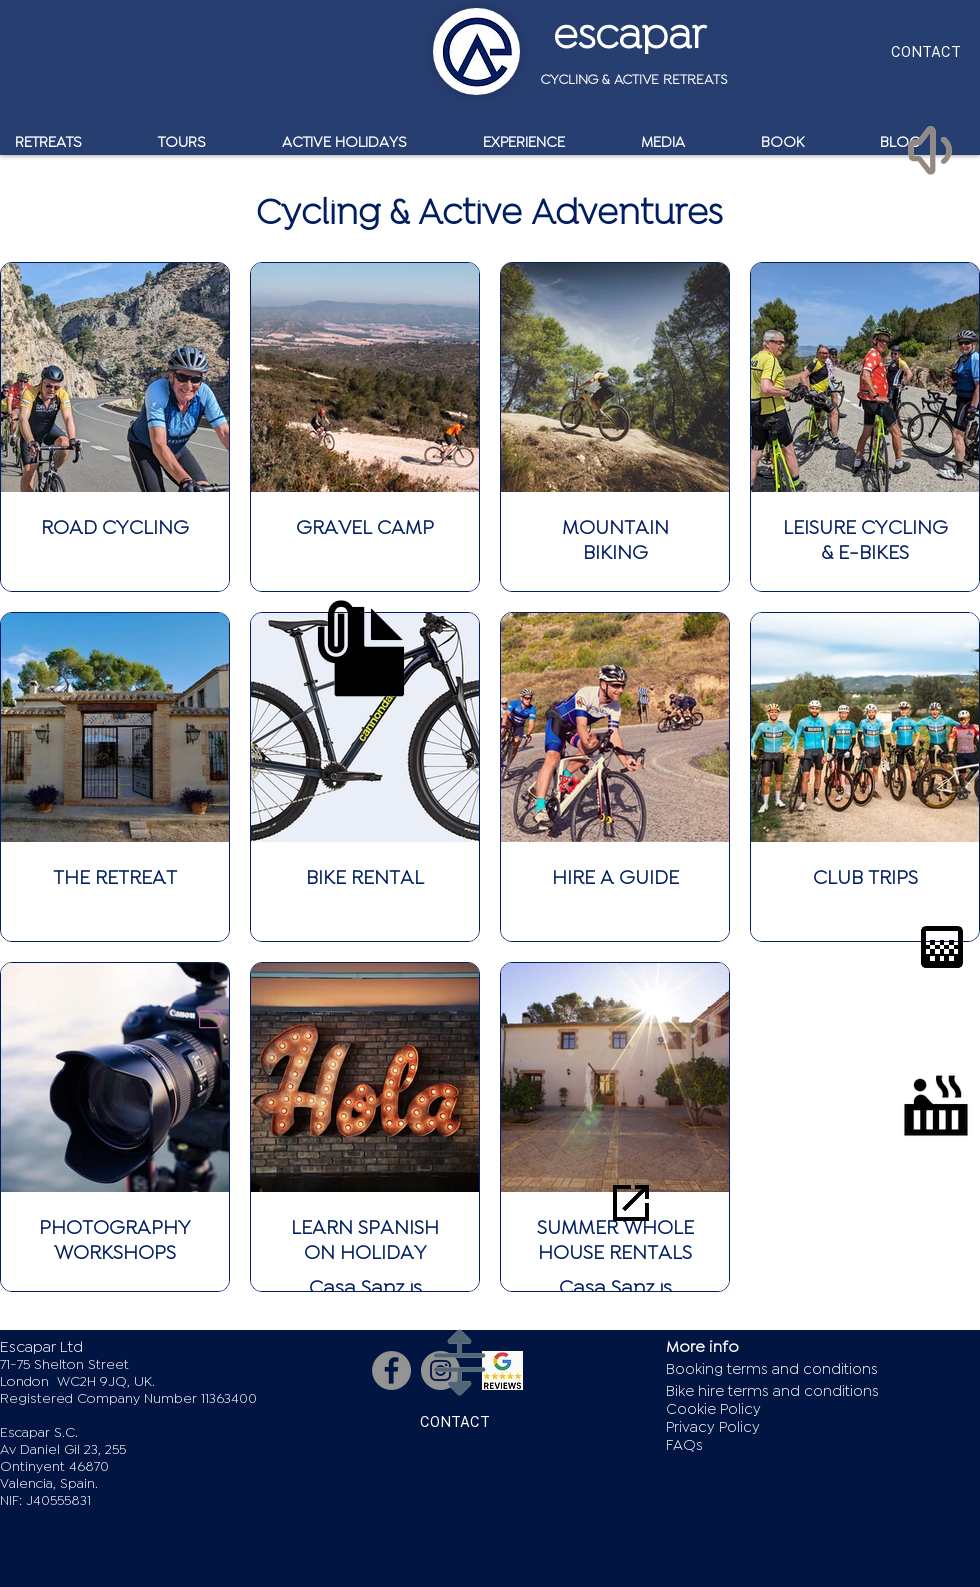 This screenshot has width=980, height=1587. What do you see at coordinates (210, 1019) in the screenshot?
I see `add a tag or label to an item` at bounding box center [210, 1019].